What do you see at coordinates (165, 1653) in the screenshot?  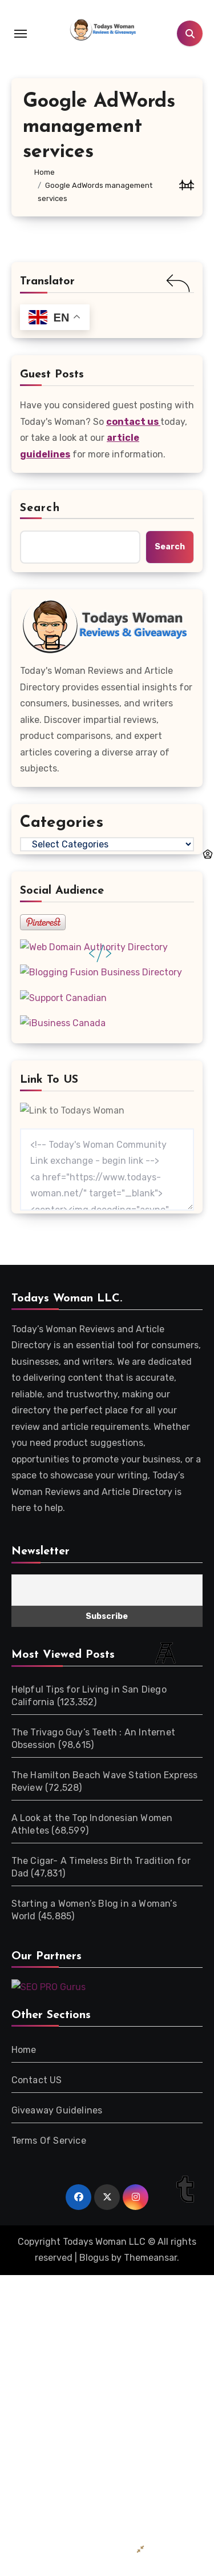 I see `access tools or equipment section` at bounding box center [165, 1653].